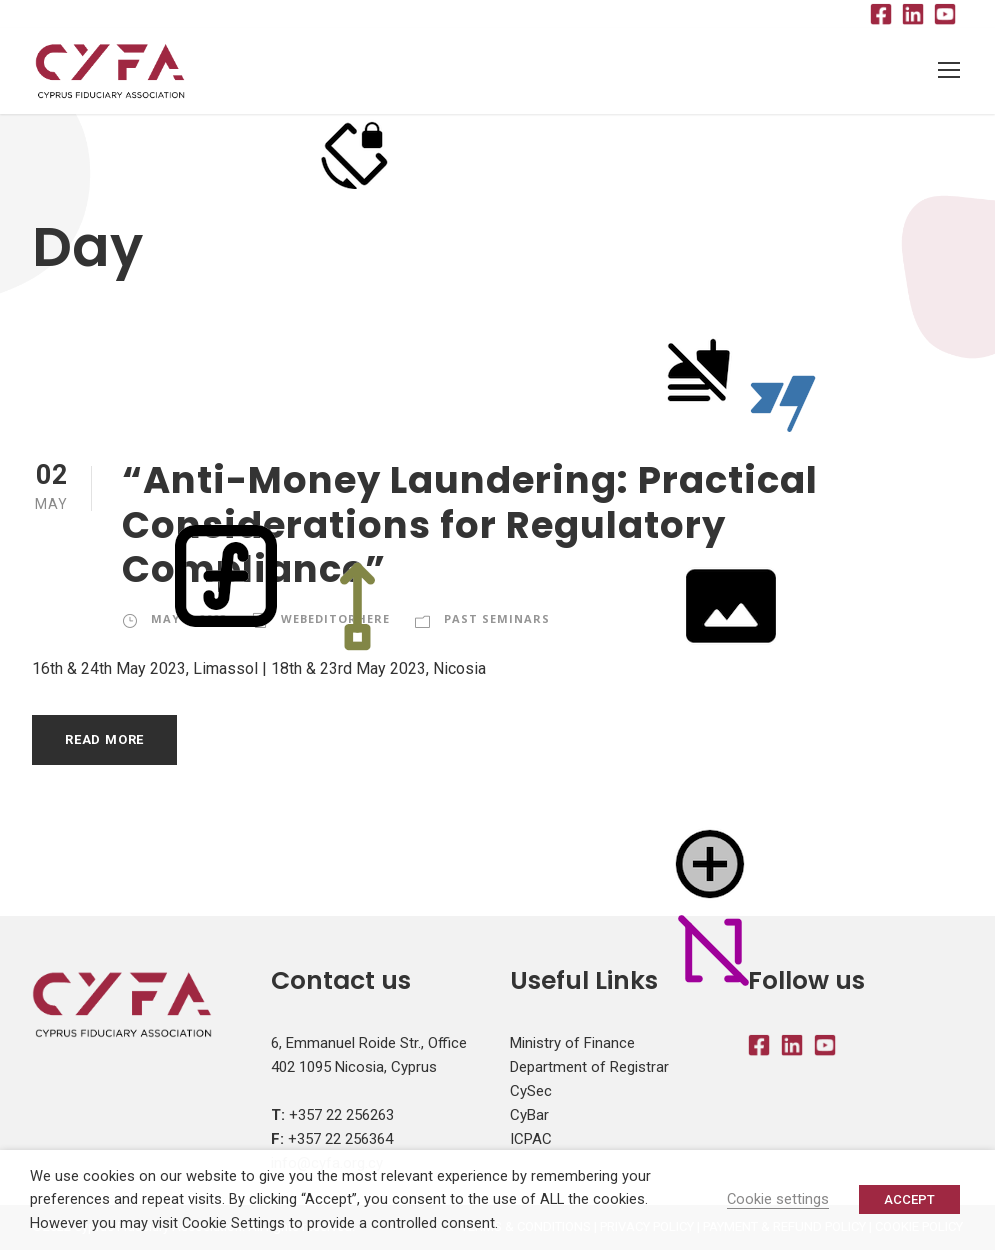 This screenshot has width=995, height=1250. What do you see at coordinates (713, 950) in the screenshot?
I see `disable code block or syntax formatting` at bounding box center [713, 950].